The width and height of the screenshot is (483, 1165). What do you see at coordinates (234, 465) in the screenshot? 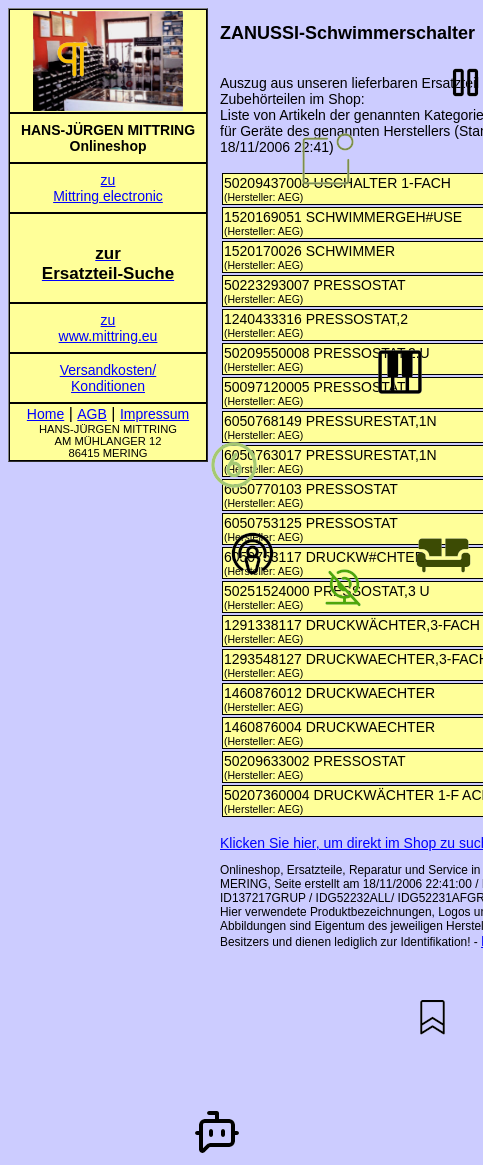
I see `indicates step six in a multi-step process` at bounding box center [234, 465].